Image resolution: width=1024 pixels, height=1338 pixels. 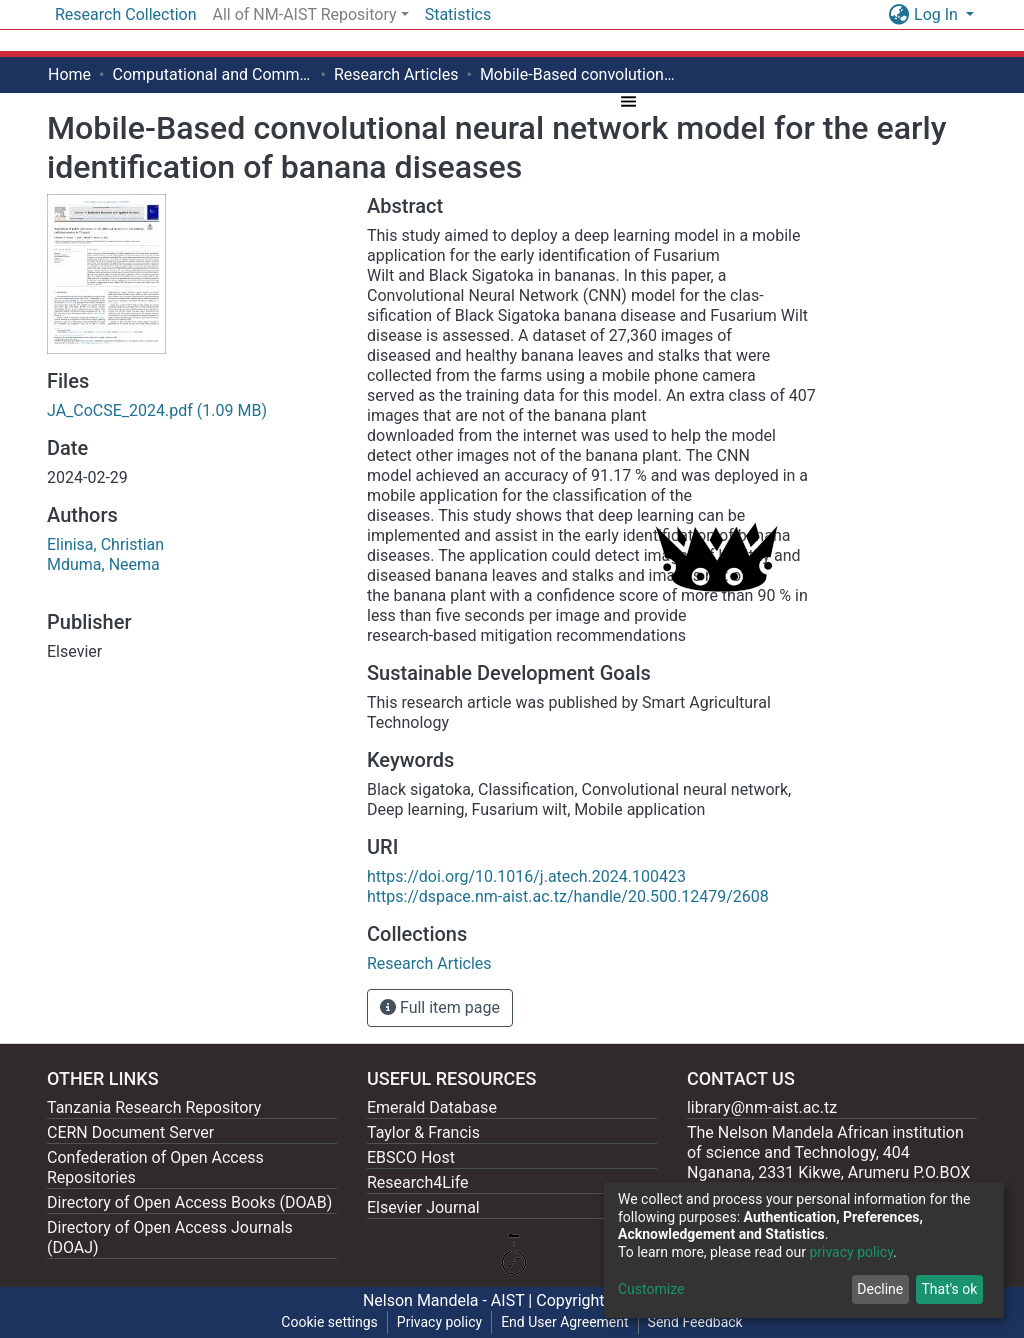 I want to click on select unicycle or single-wheel vehicle option, so click(x=514, y=1254).